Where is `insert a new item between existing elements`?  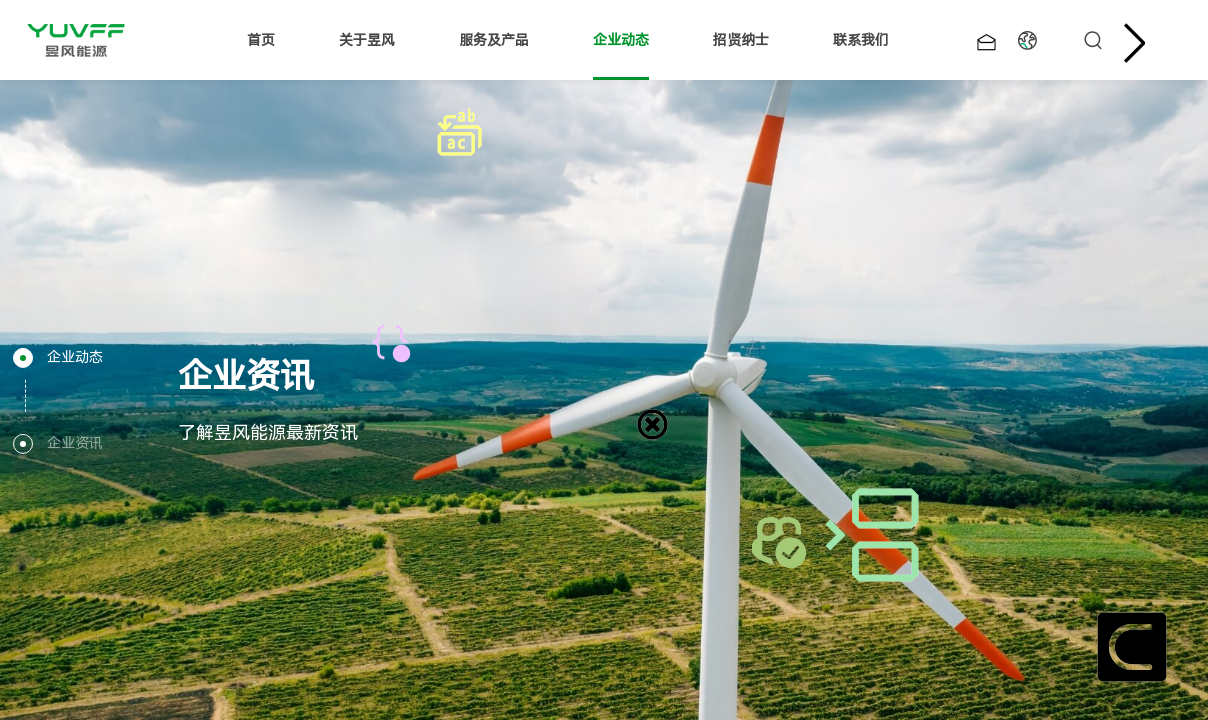 insert a new item between existing elements is located at coordinates (872, 535).